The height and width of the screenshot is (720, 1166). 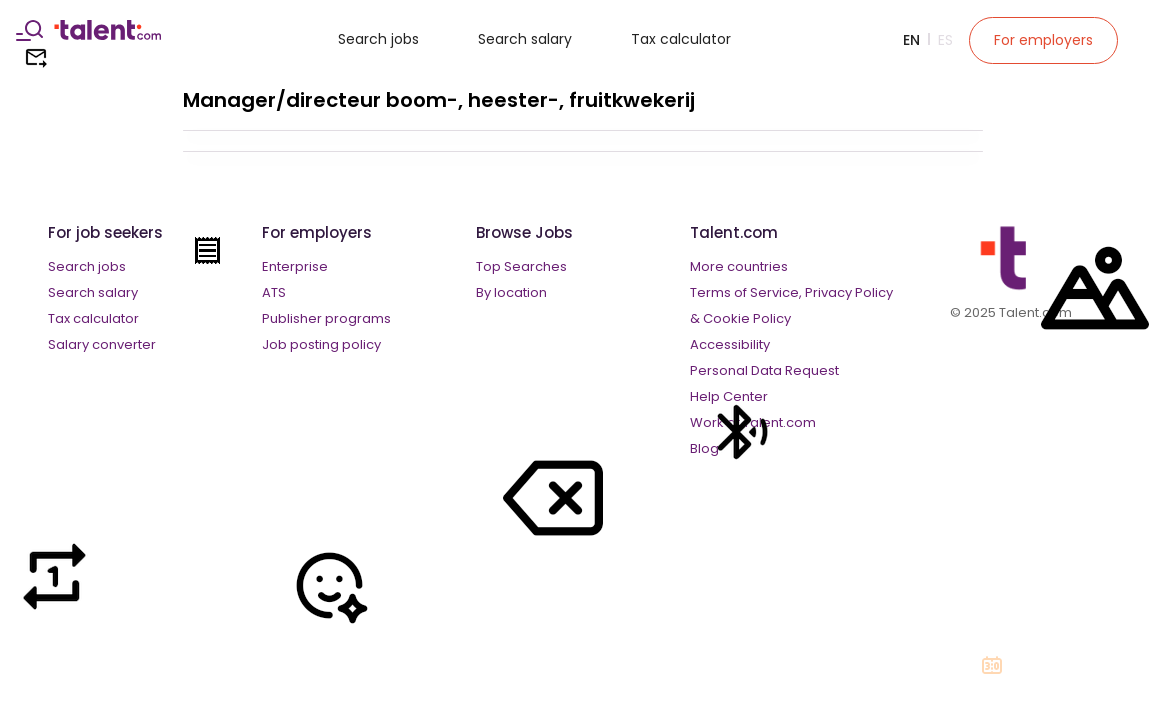 What do you see at coordinates (54, 576) in the screenshot?
I see `repeat the current track once` at bounding box center [54, 576].